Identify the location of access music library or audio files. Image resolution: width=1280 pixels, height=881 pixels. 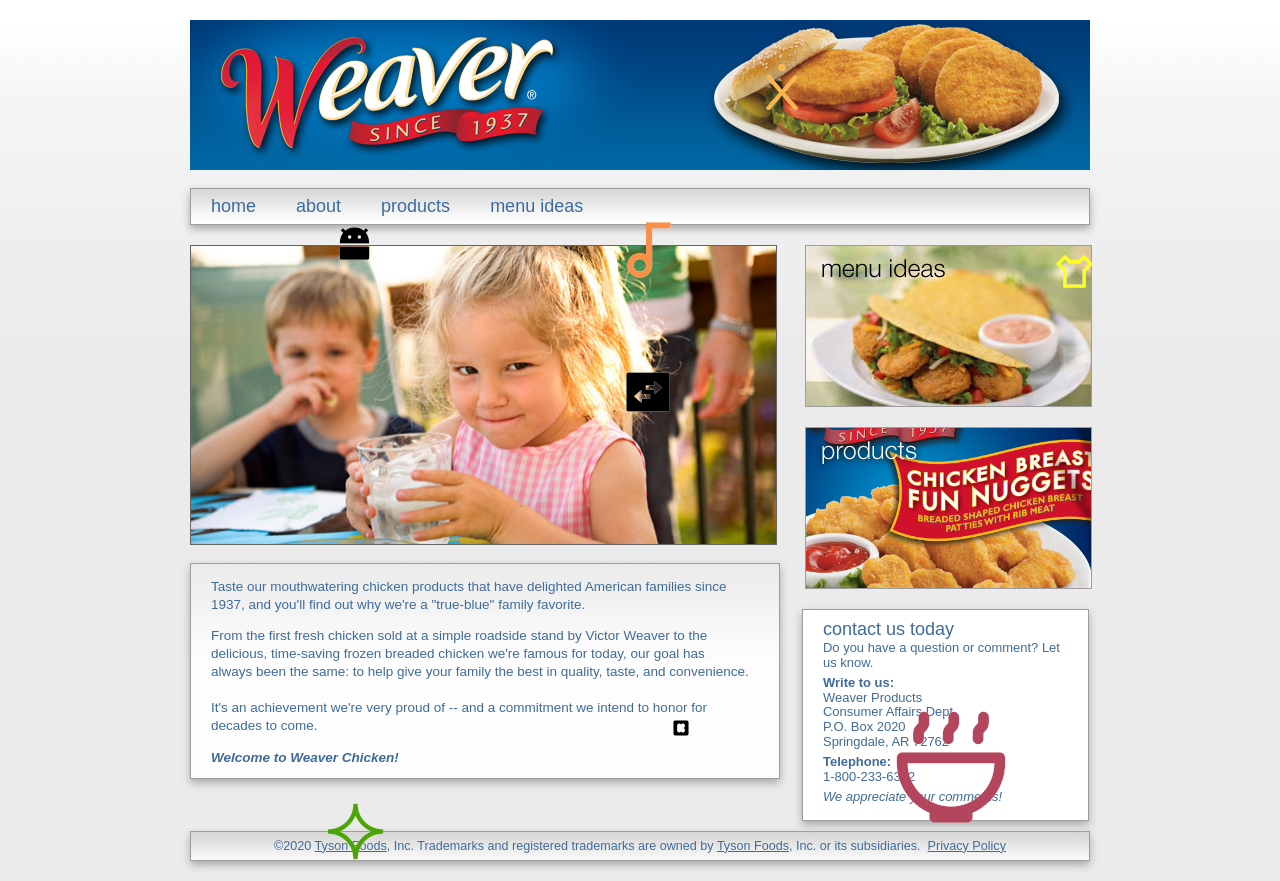
(646, 250).